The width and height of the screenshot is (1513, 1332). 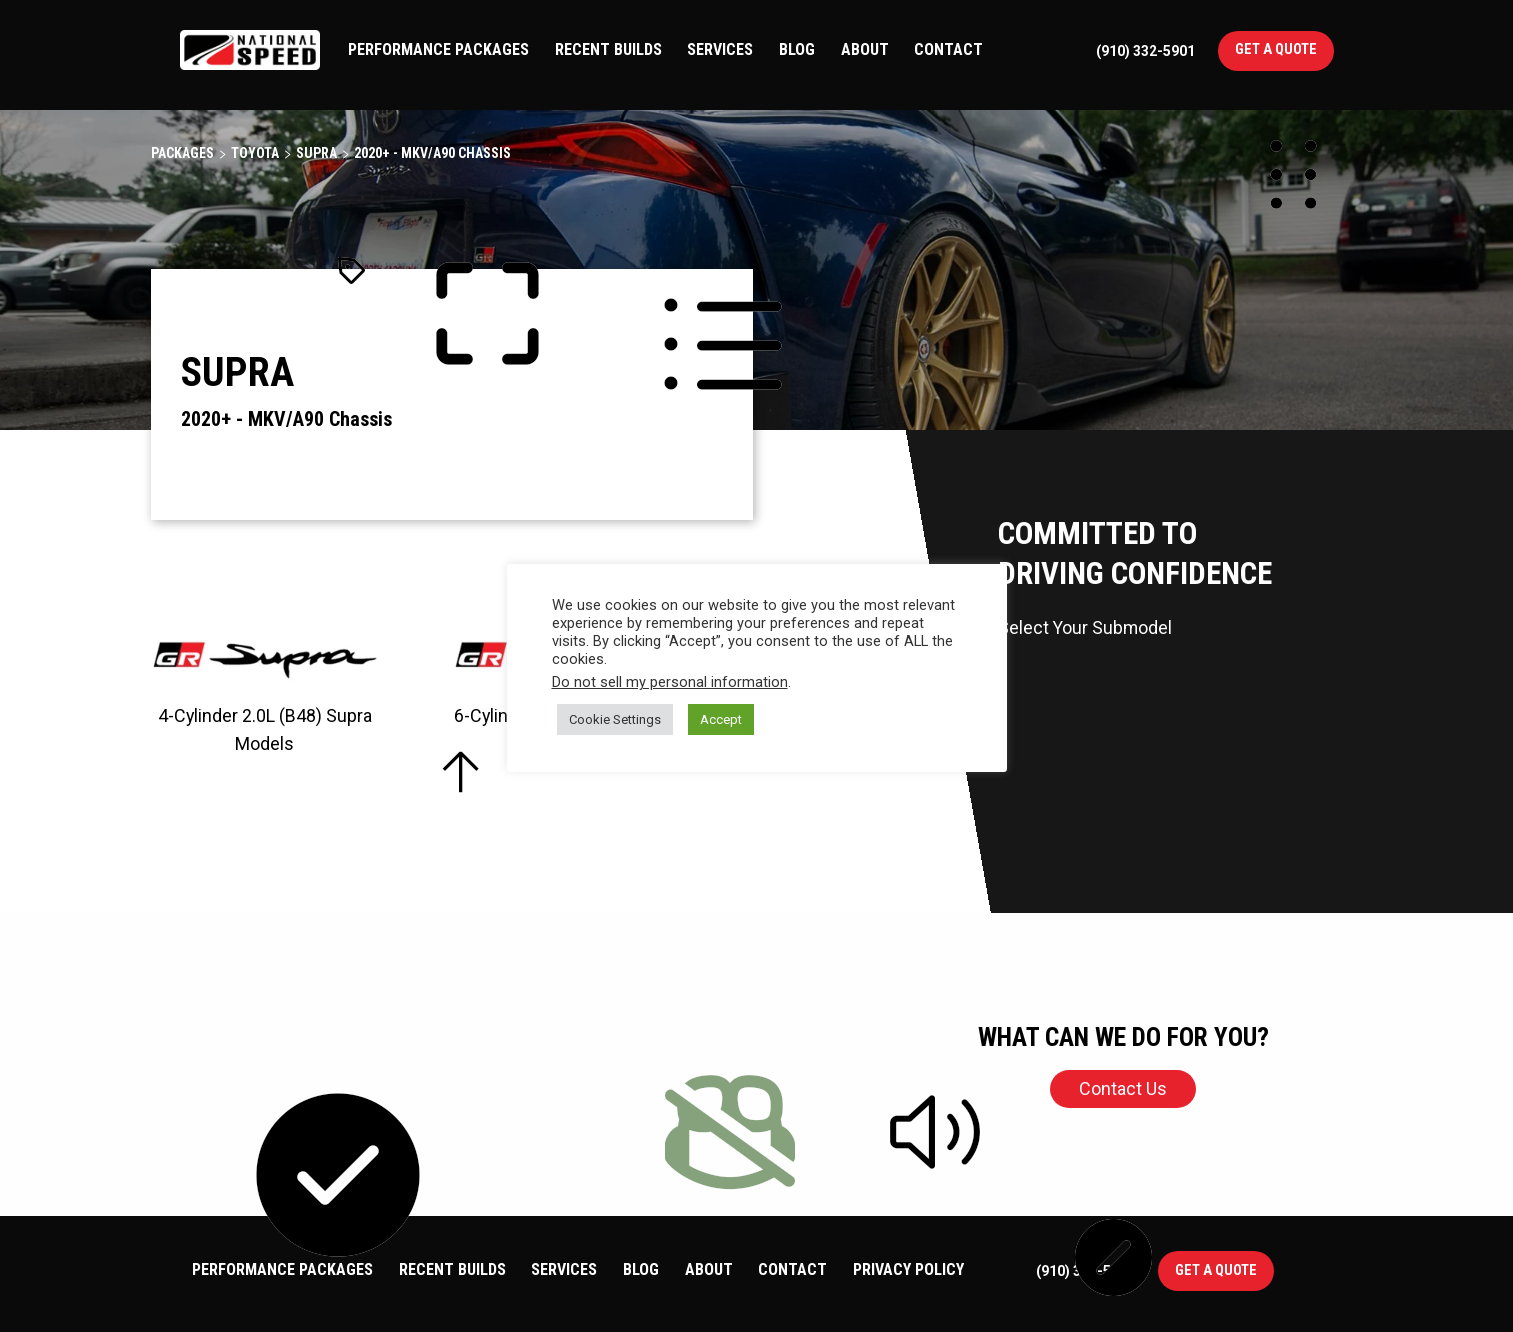 I want to click on view items as a bulleted list, so click(x=723, y=344).